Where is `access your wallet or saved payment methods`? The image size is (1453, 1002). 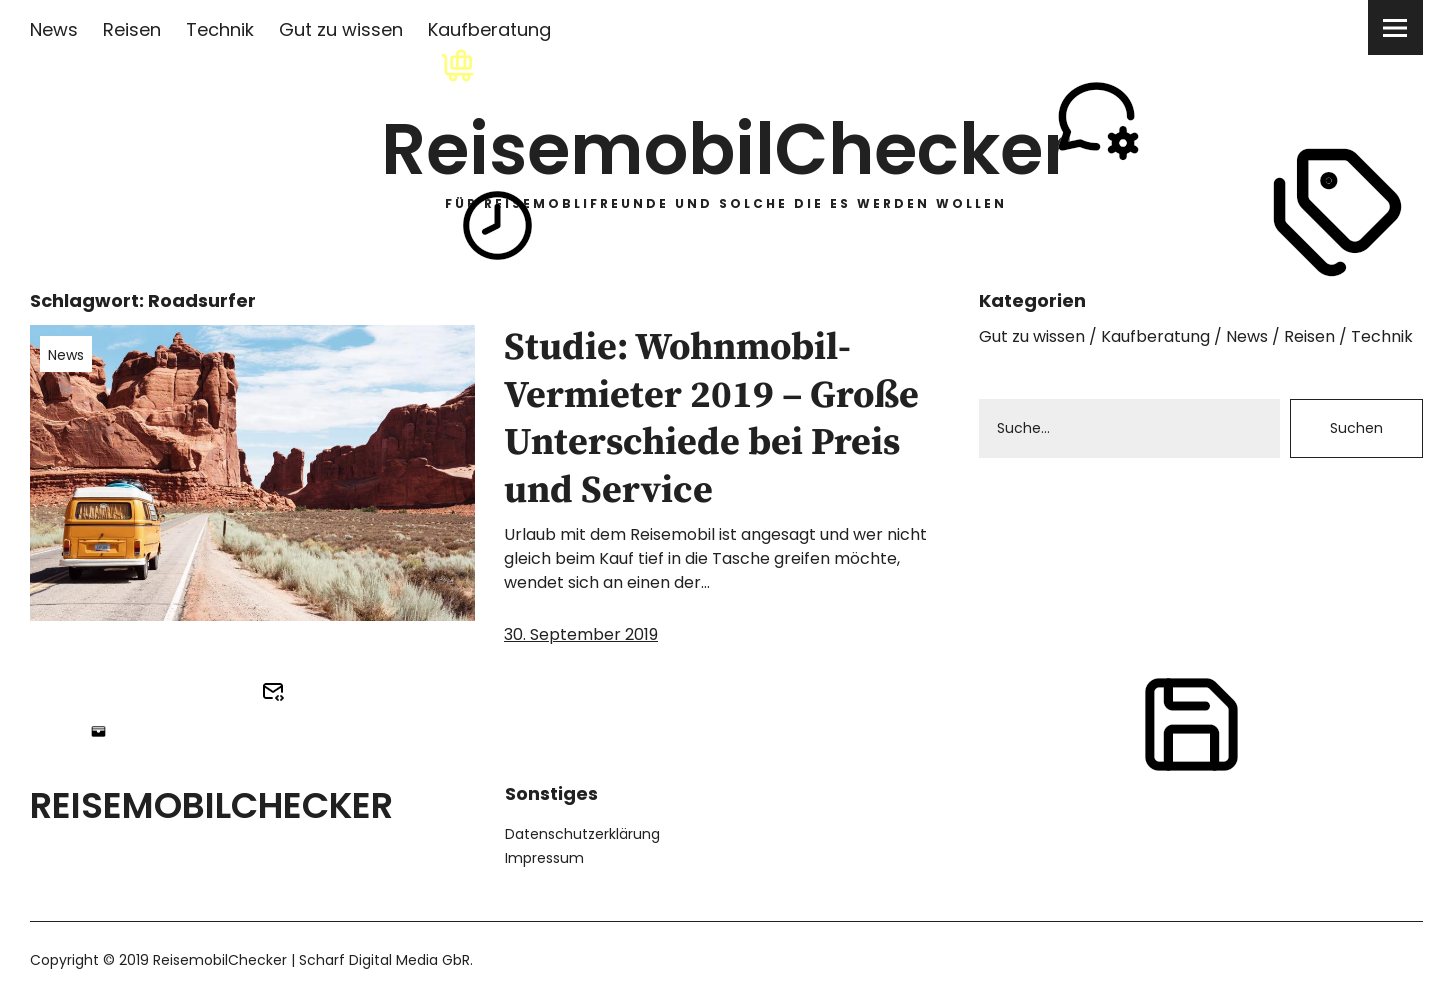
access your wallet or saved payment methods is located at coordinates (98, 731).